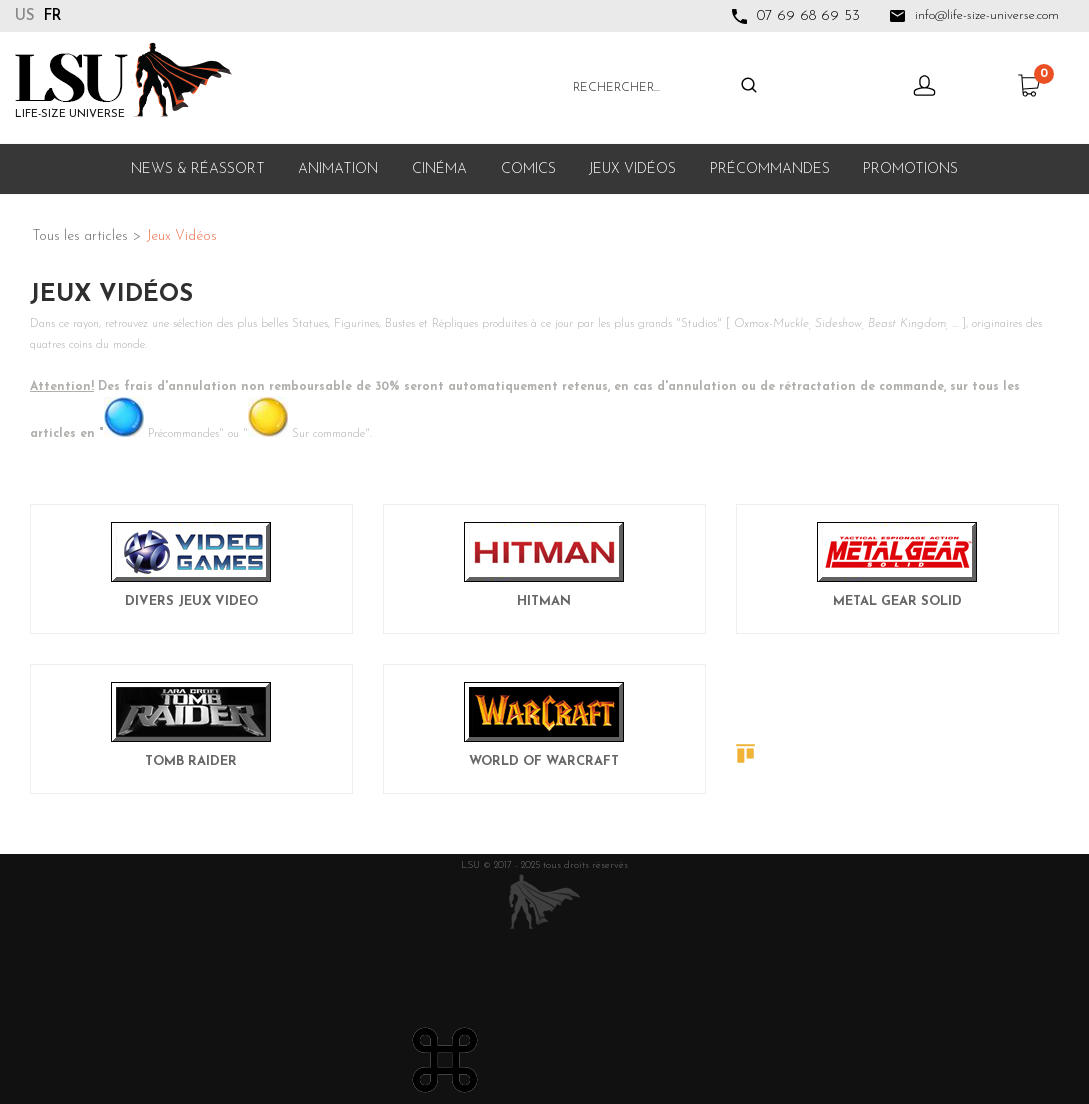  Describe the element at coordinates (745, 753) in the screenshot. I see `align items to the top of the container` at that location.